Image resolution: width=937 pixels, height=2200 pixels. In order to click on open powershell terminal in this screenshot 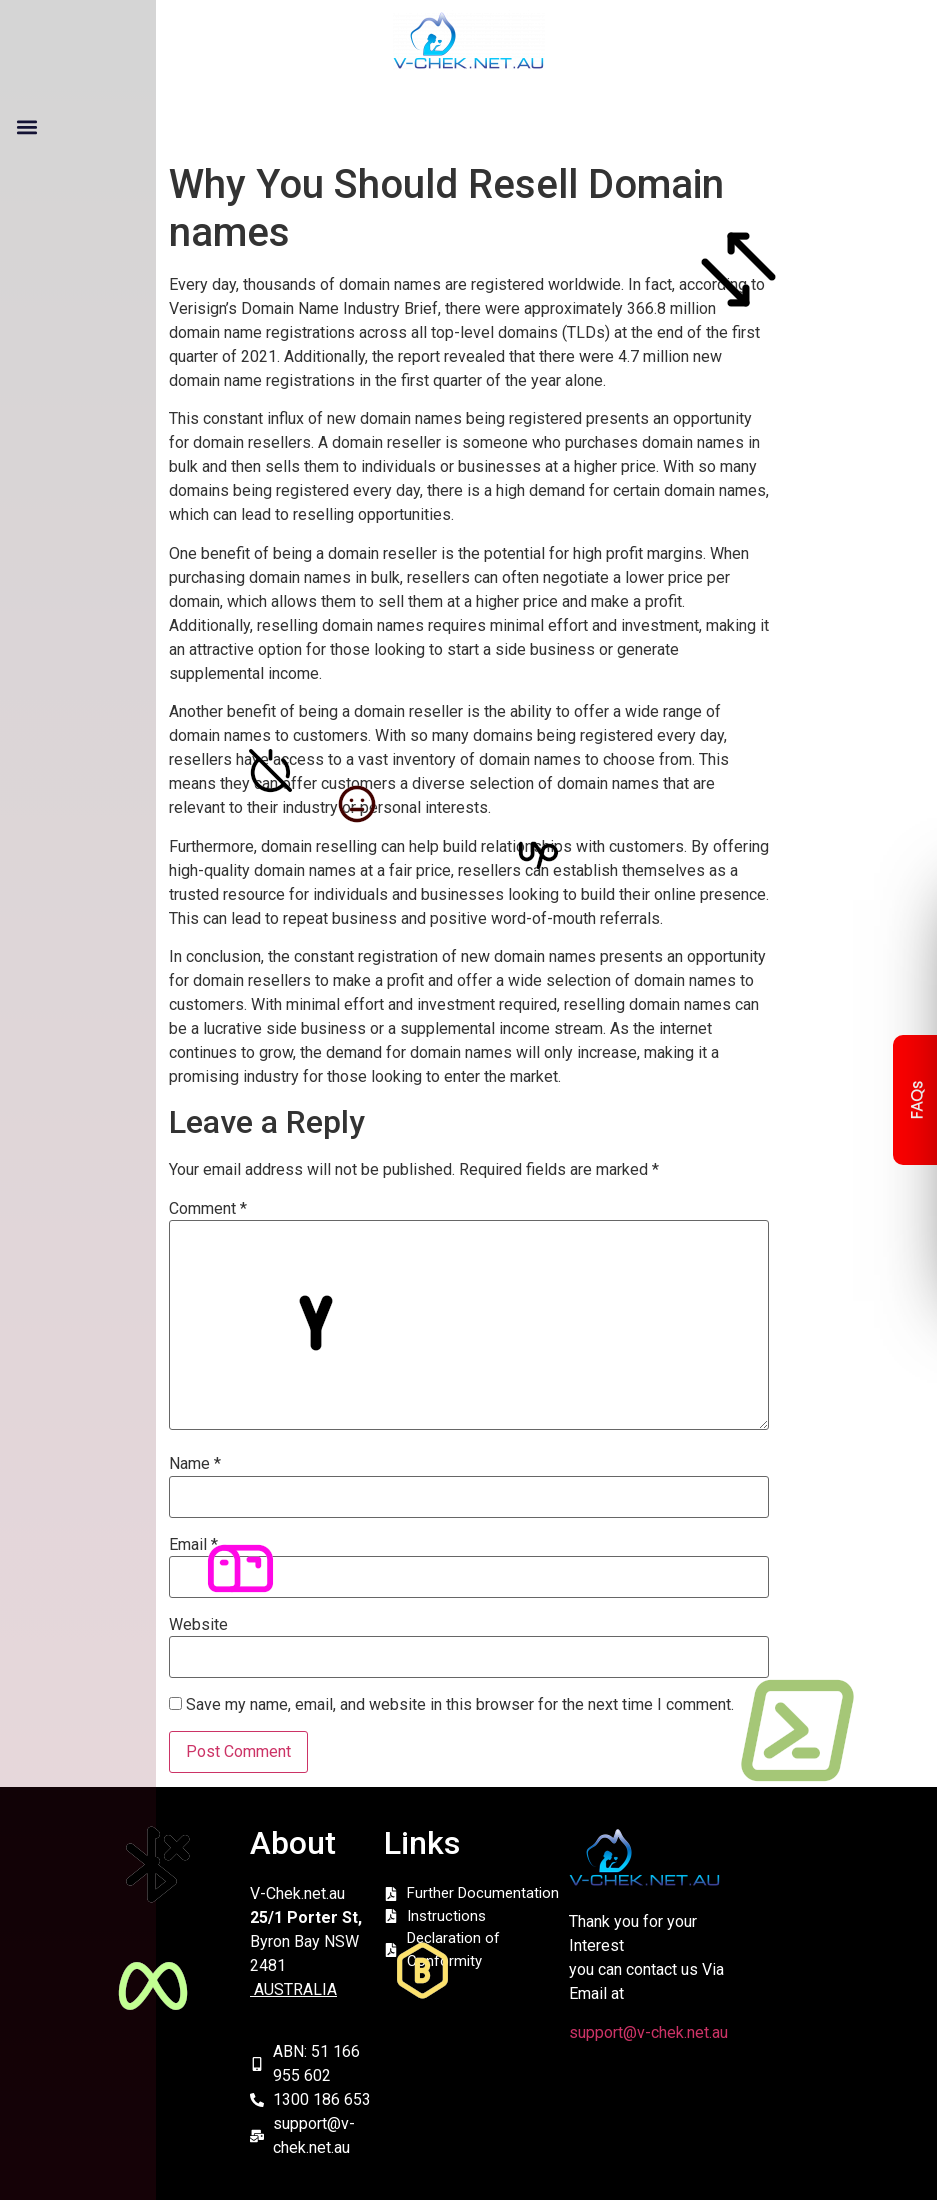, I will do `click(797, 1730)`.